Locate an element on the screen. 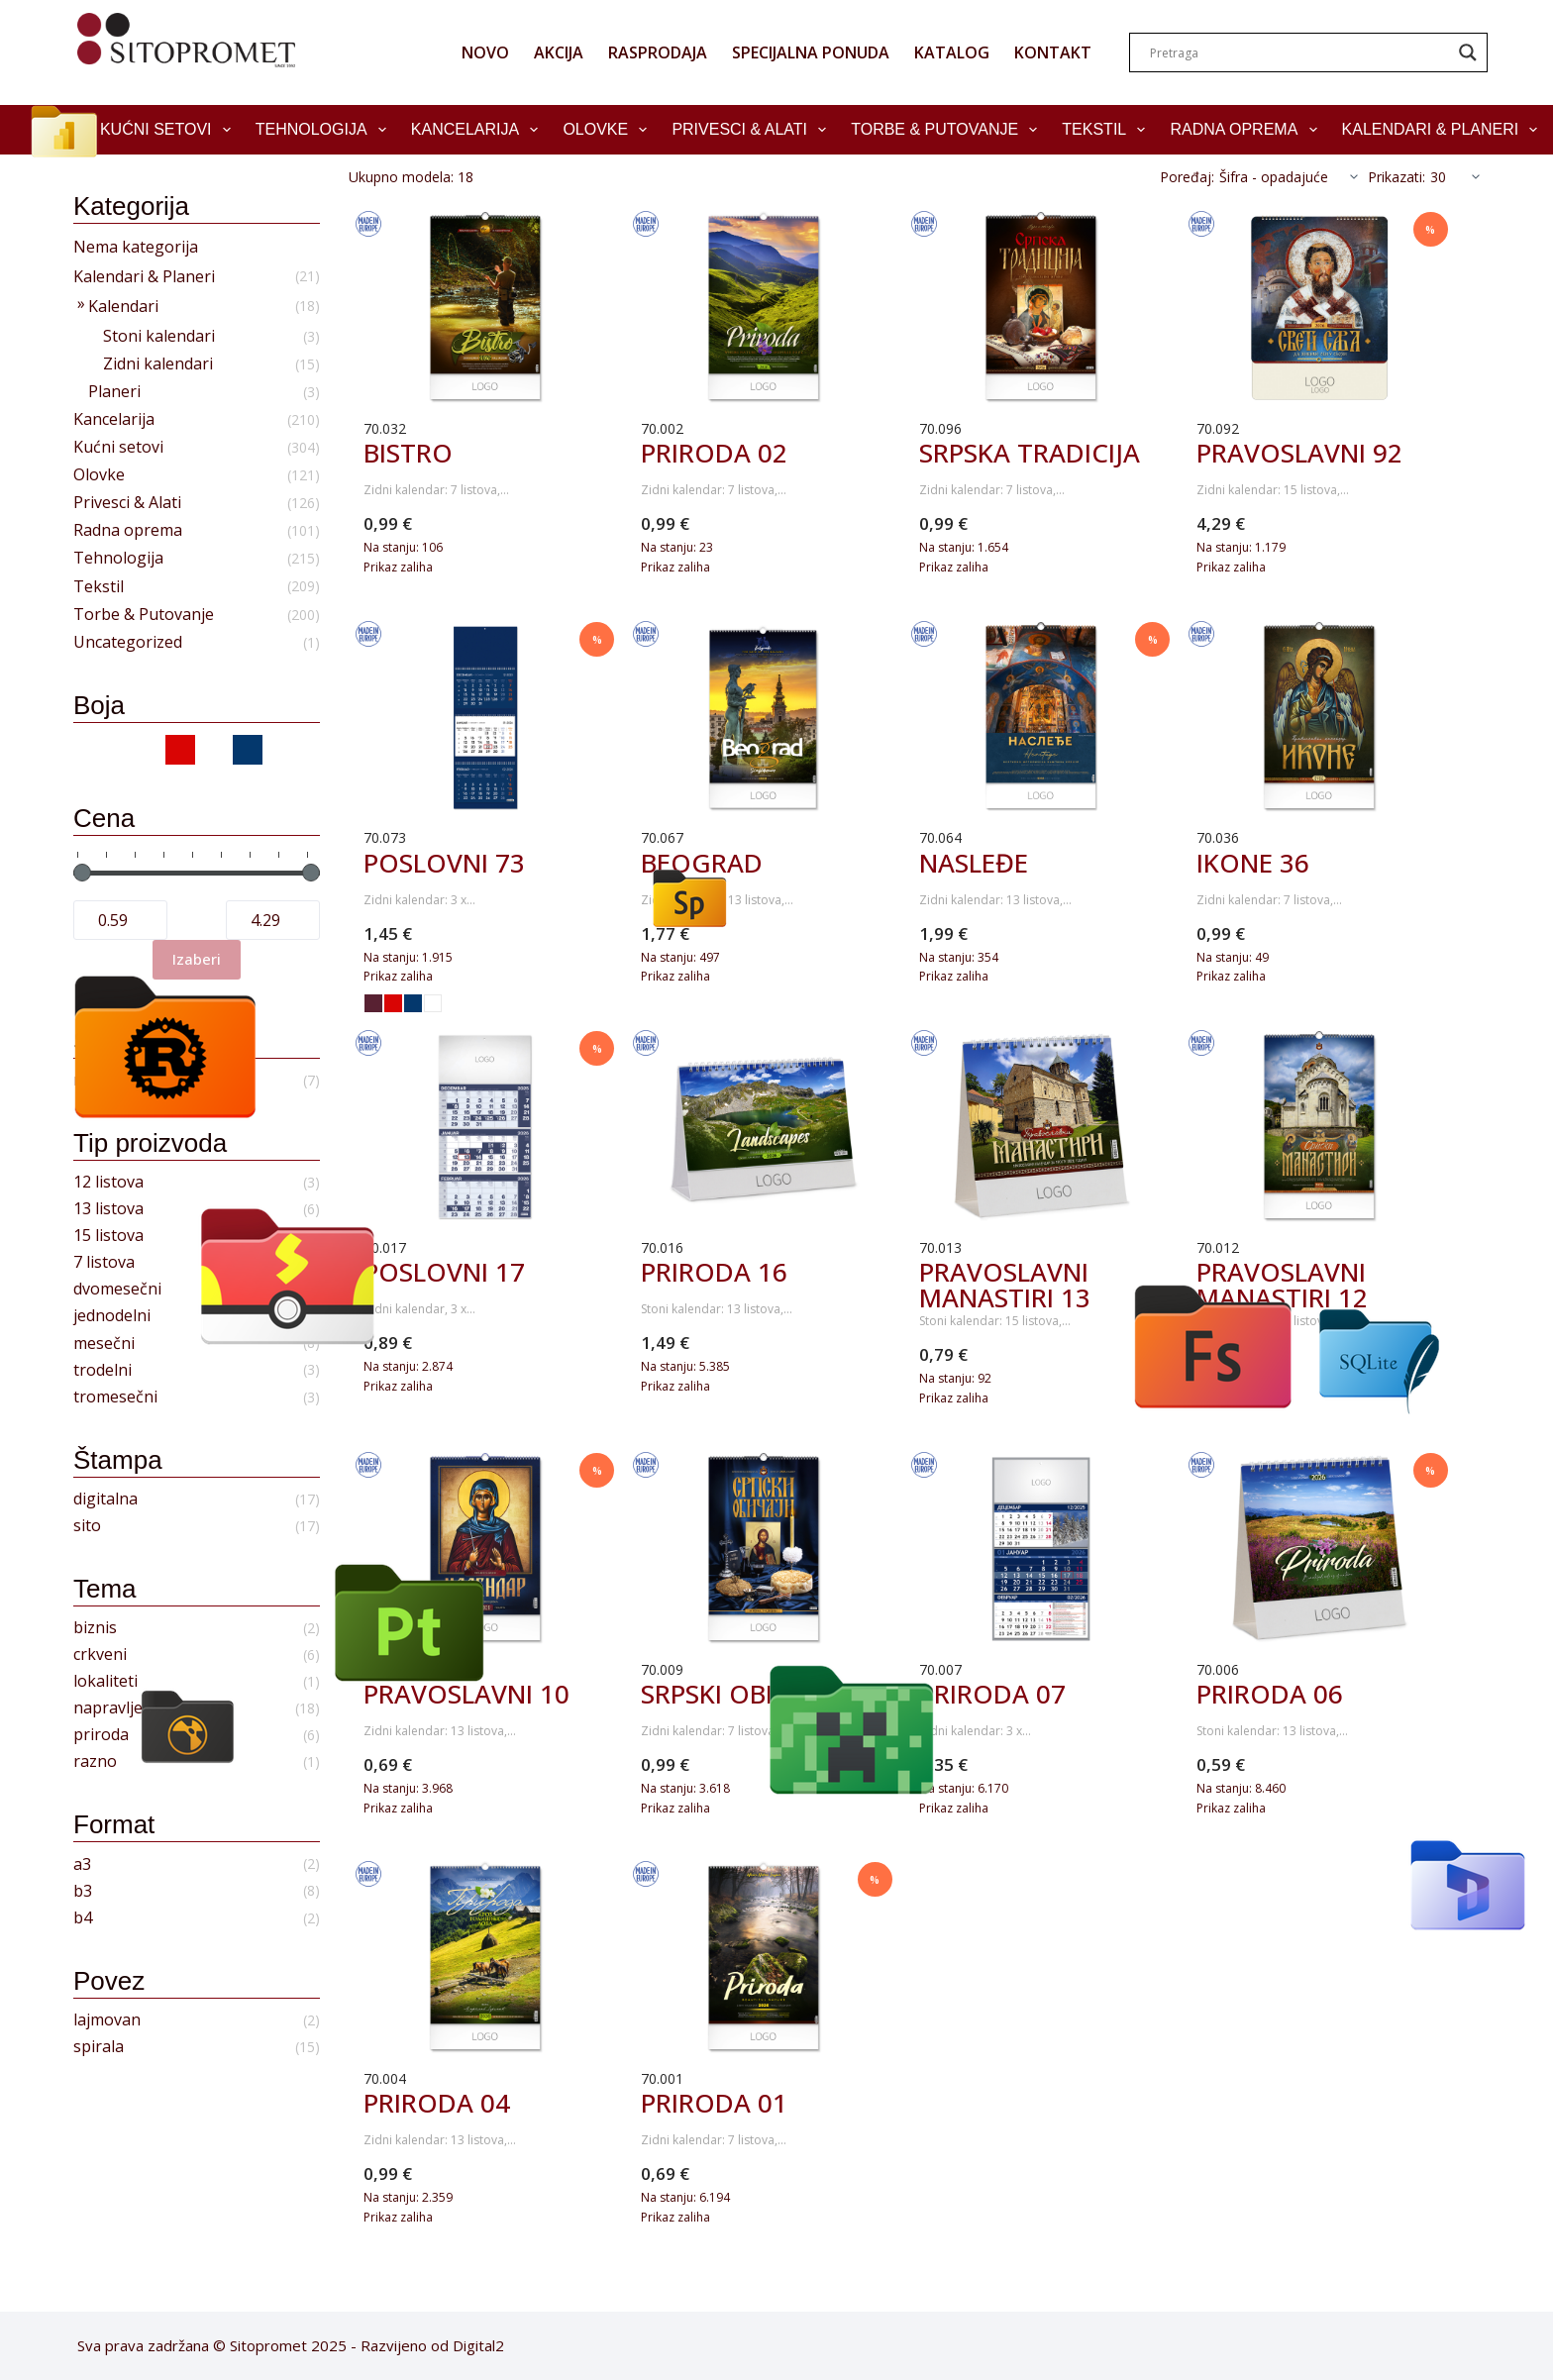 This screenshot has width=1553, height=2380. open folder containing SQLite database files is located at coordinates (1375, 1356).